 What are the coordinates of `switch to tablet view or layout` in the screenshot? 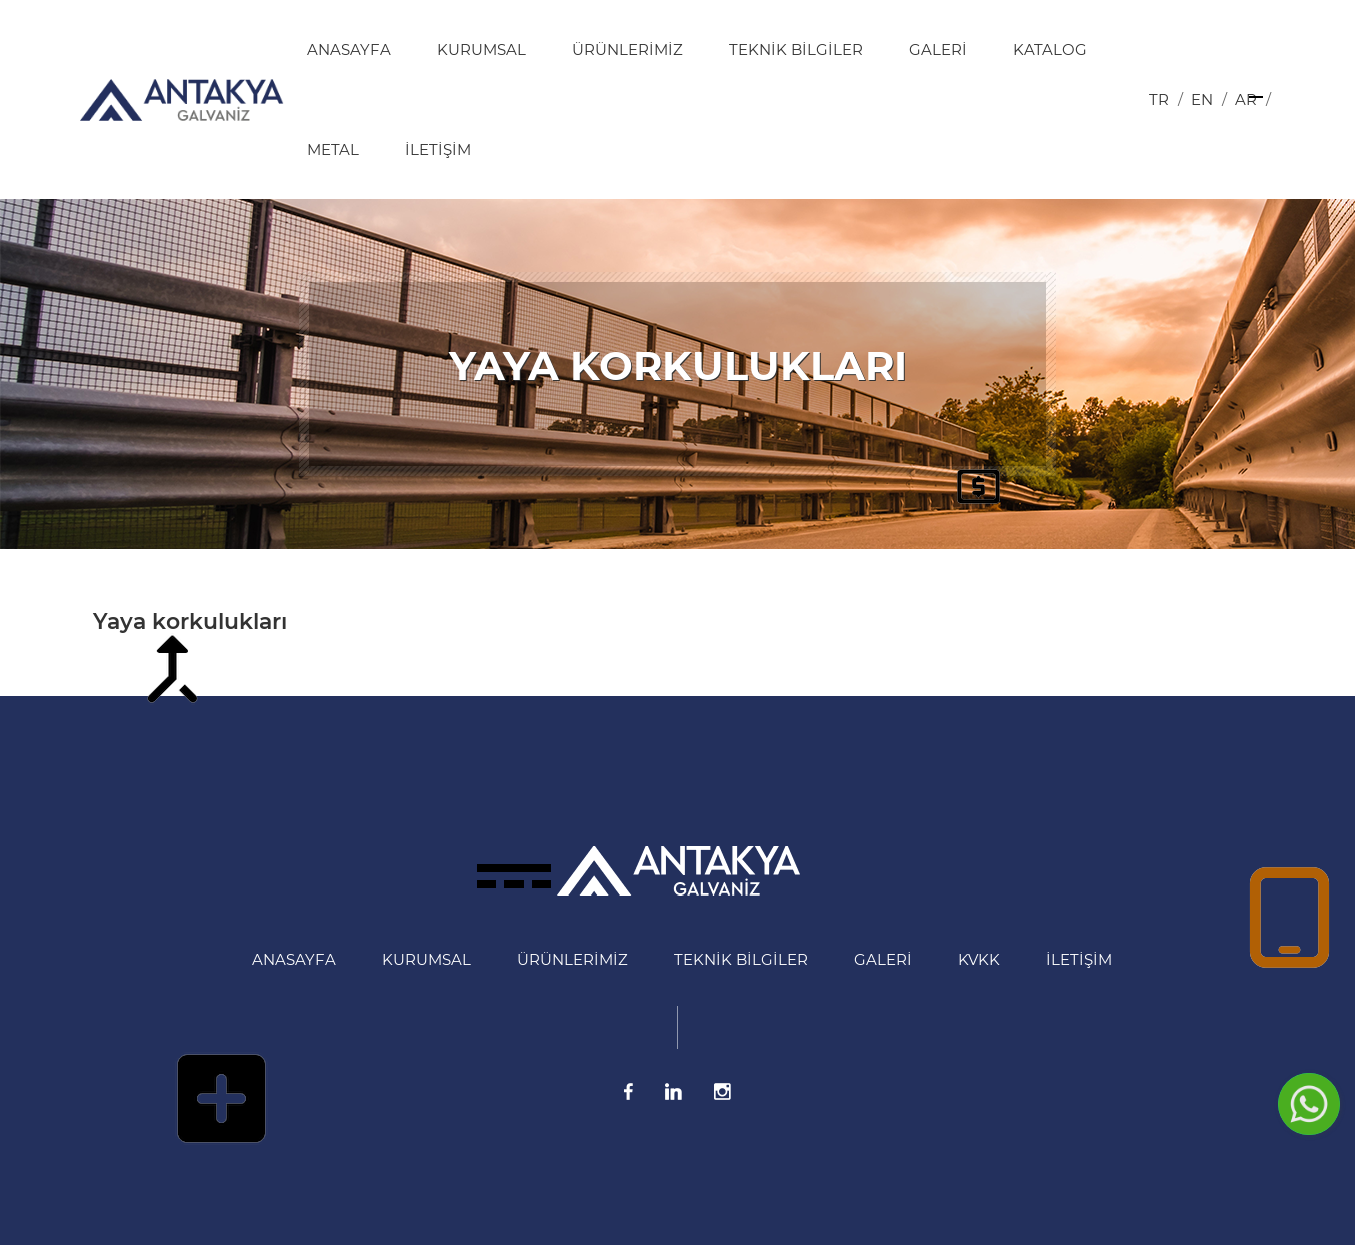 It's located at (1289, 917).